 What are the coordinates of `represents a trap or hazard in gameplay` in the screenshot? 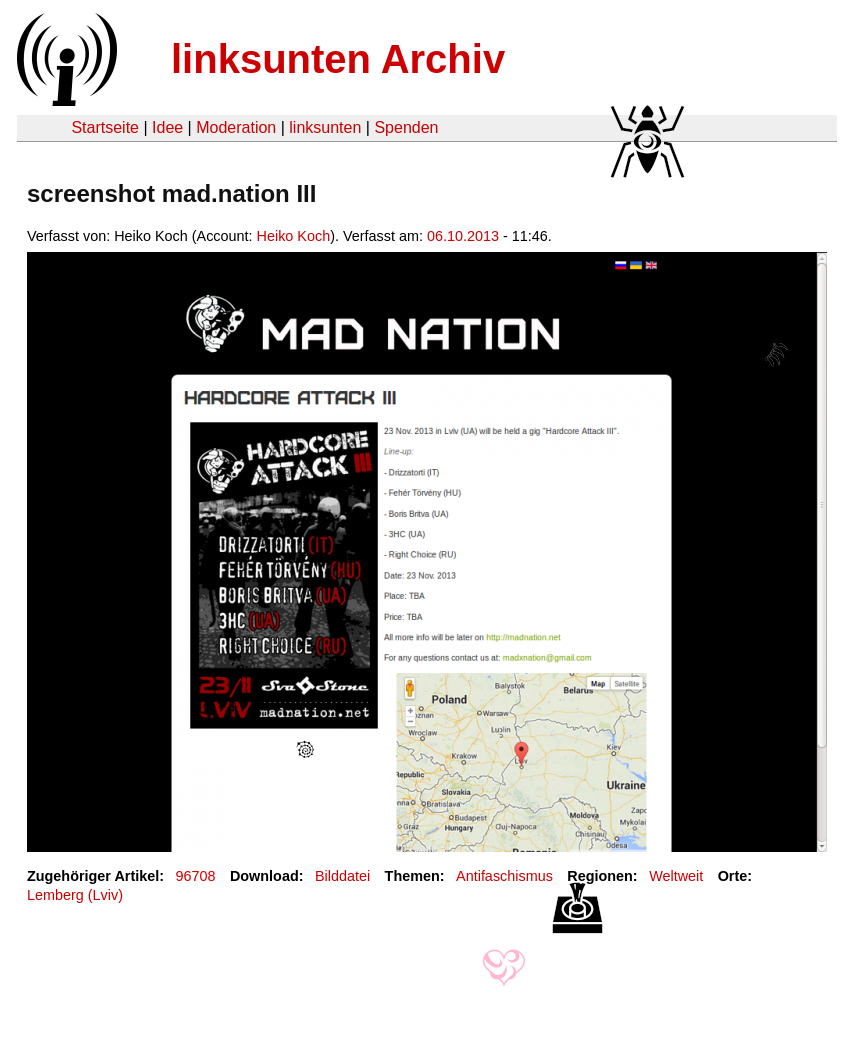 It's located at (305, 749).